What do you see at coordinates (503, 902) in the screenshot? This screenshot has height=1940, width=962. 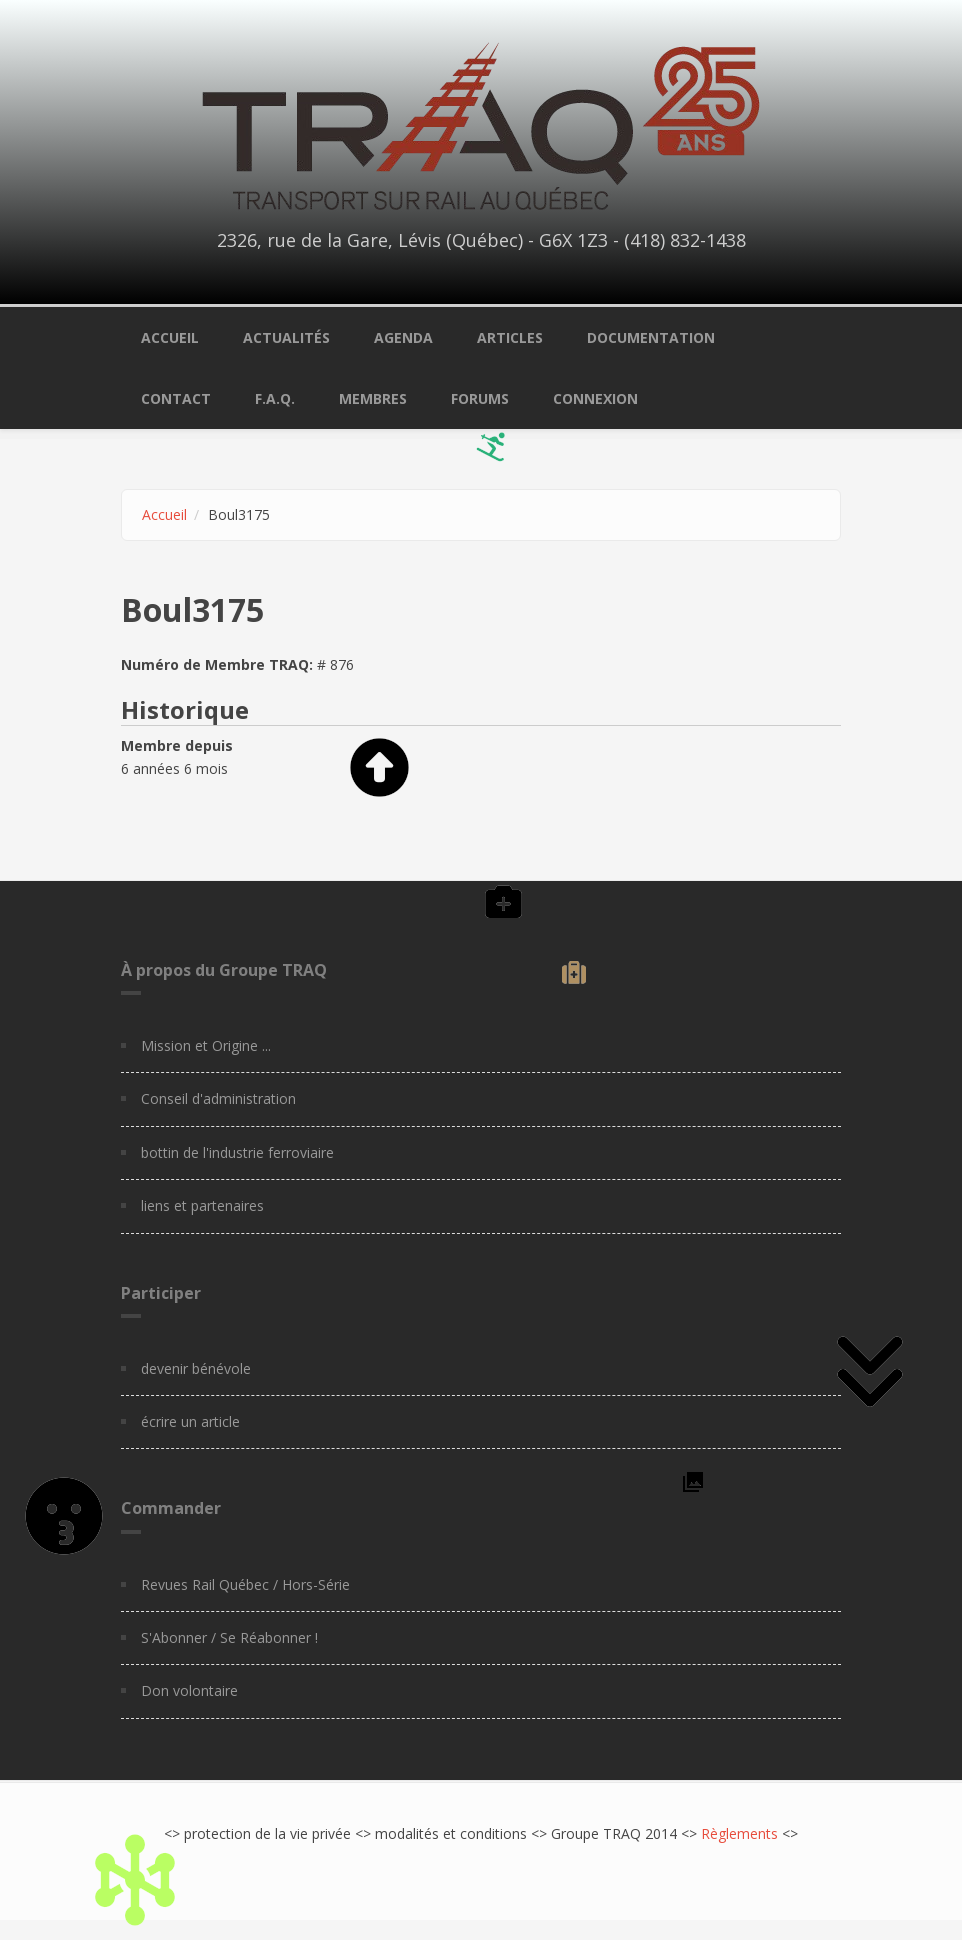 I see `add a new photo` at bounding box center [503, 902].